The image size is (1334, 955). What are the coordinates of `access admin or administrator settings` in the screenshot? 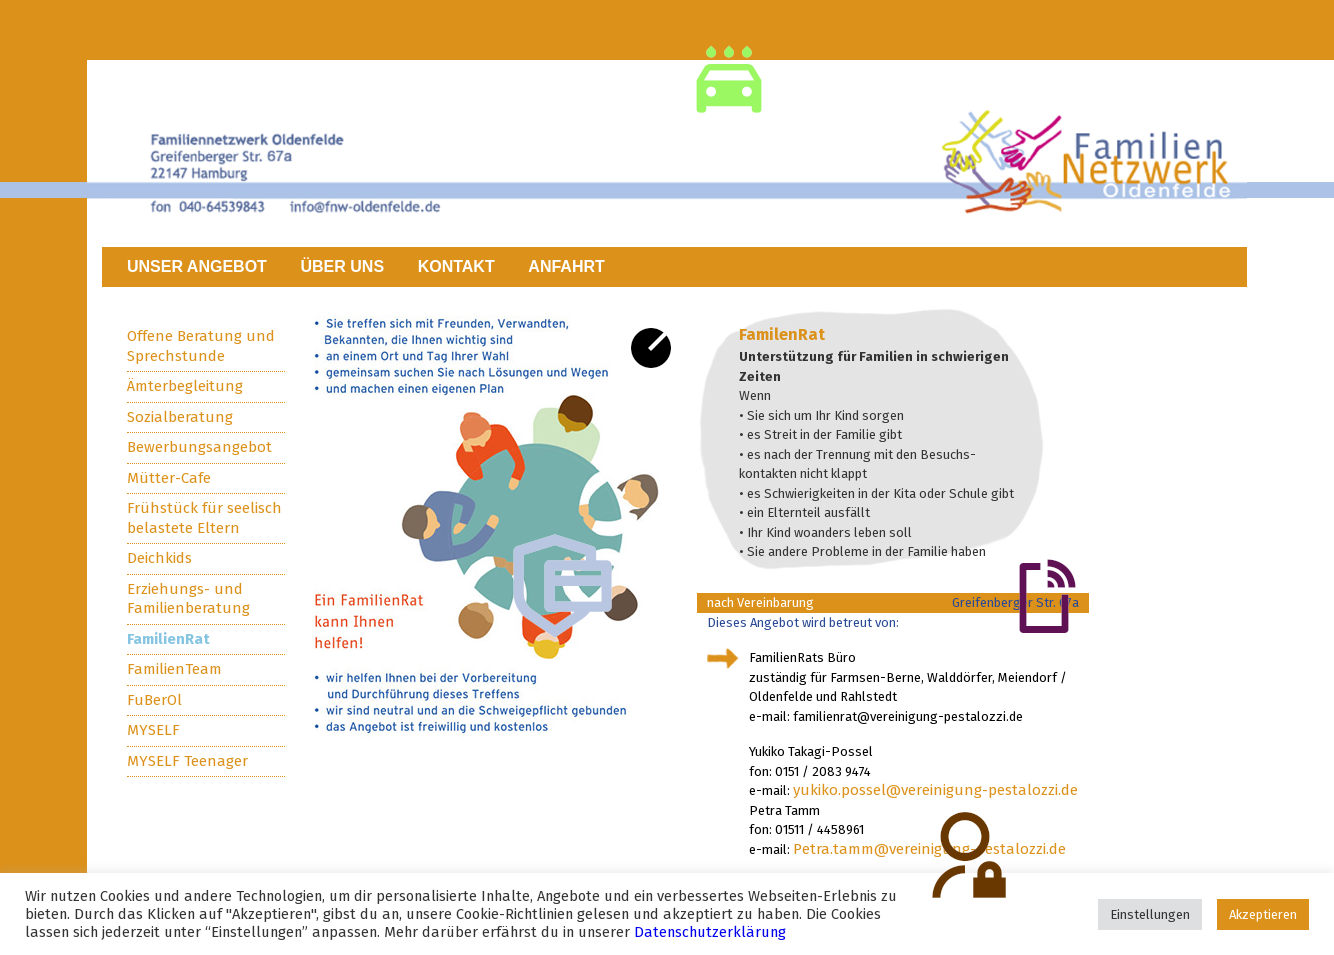 It's located at (965, 857).